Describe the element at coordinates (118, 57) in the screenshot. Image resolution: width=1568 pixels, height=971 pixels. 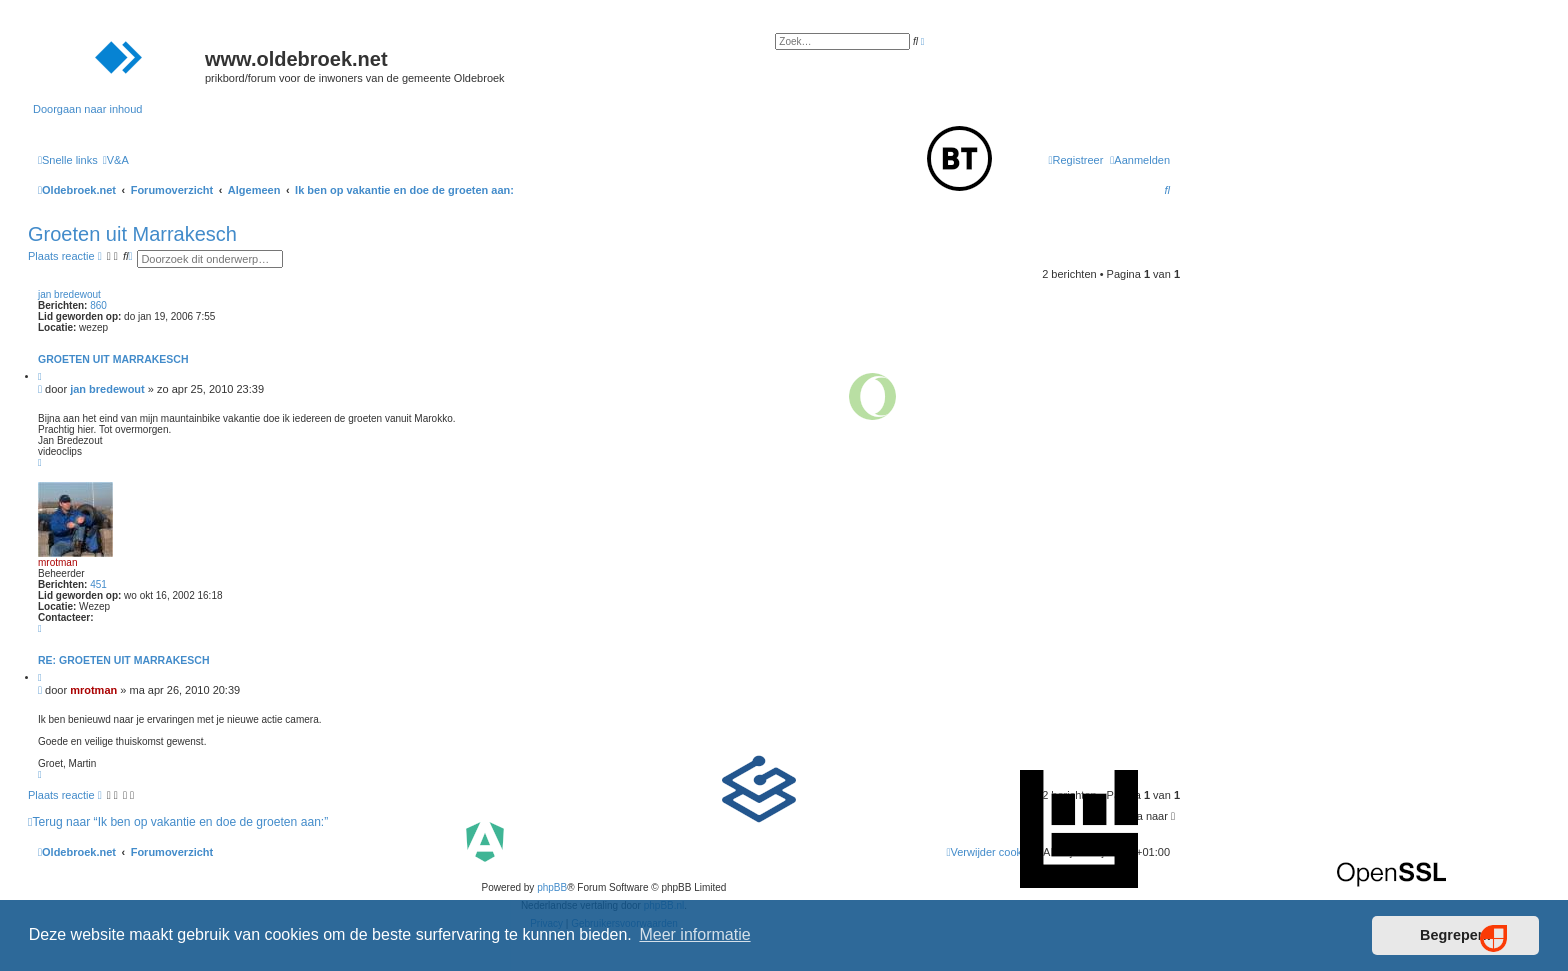
I see `open AnyDesk remote desktop application` at that location.